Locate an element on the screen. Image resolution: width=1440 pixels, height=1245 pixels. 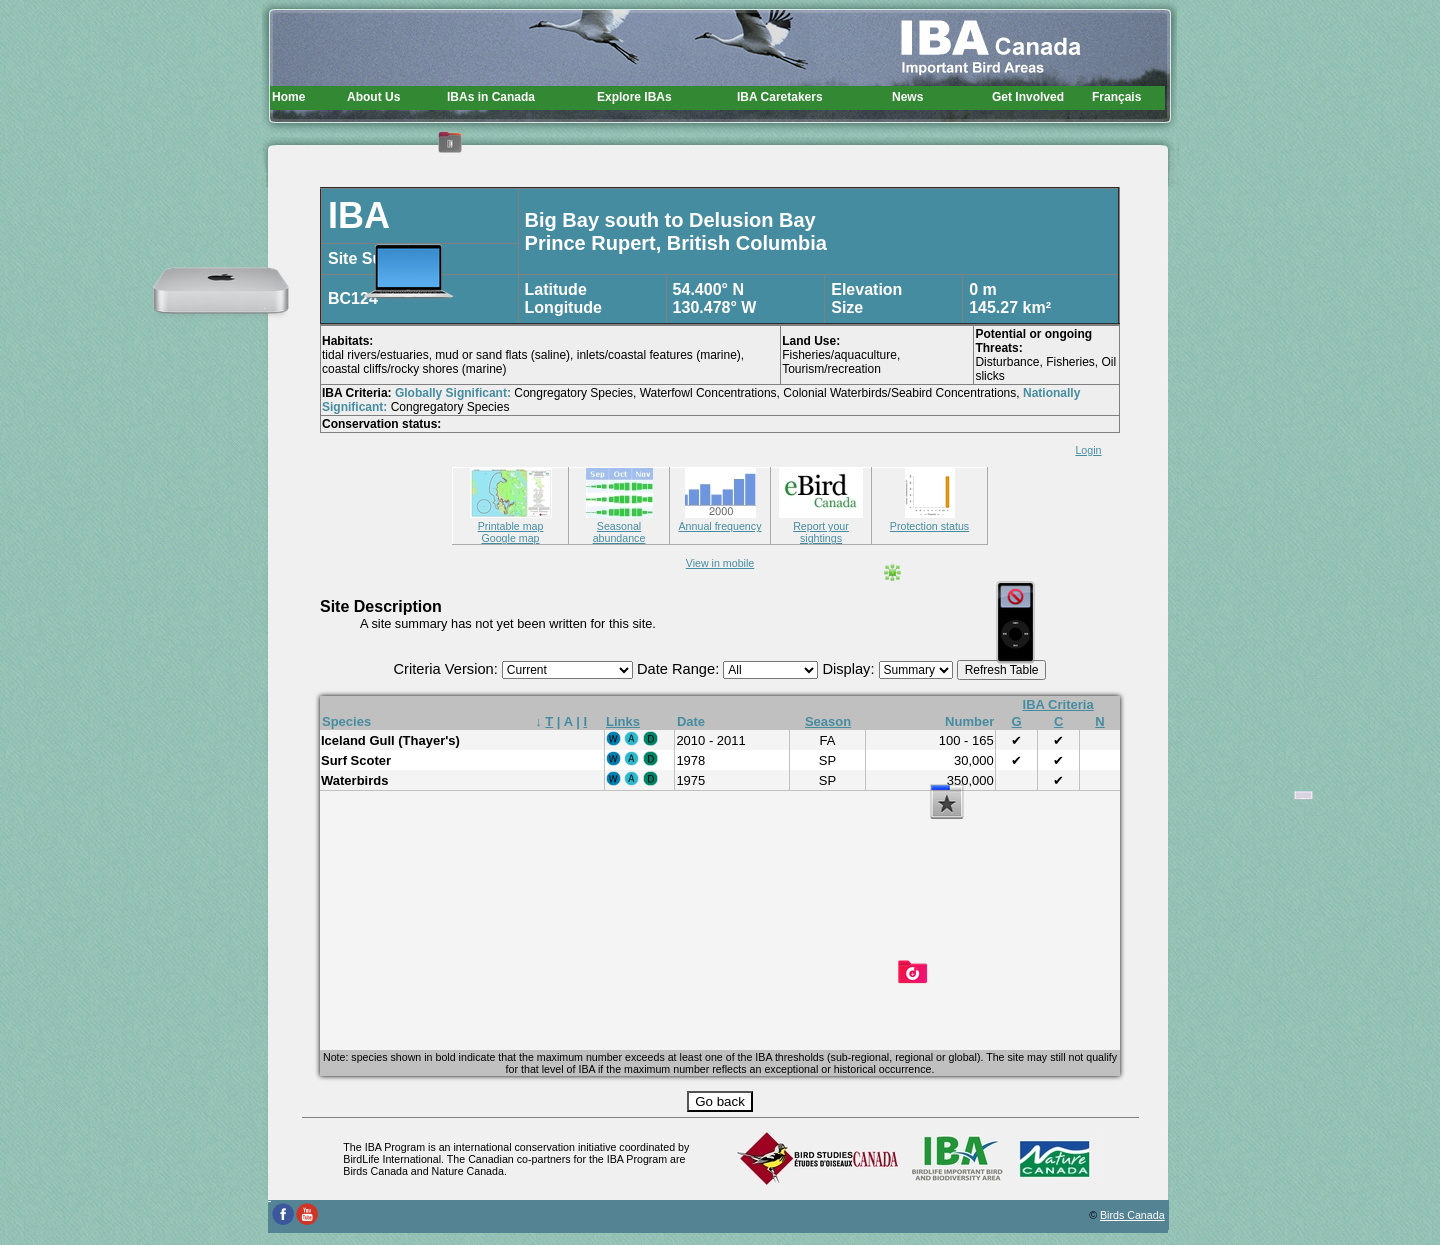
represents this macbook device in system settings is located at coordinates (408, 263).